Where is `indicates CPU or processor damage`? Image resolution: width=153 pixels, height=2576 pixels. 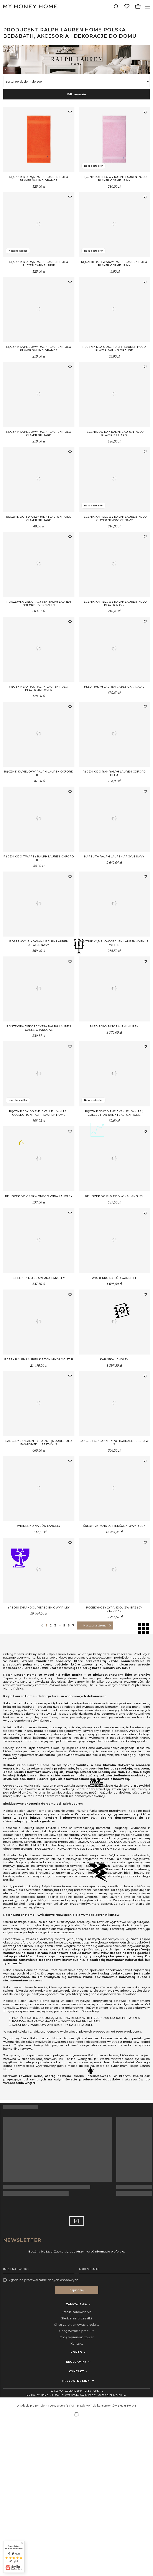 indicates CPU or processor damage is located at coordinates (122, 1311).